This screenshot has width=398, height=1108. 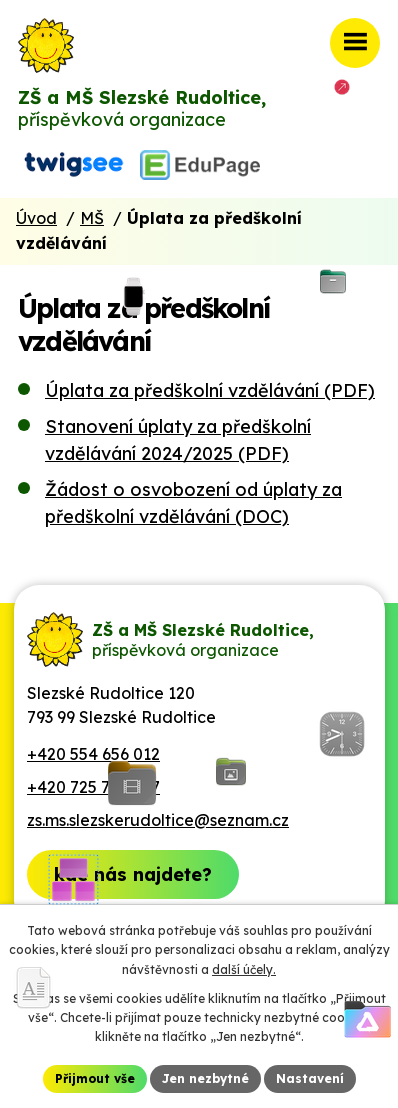 I want to click on select all items in the current view, so click(x=73, y=879).